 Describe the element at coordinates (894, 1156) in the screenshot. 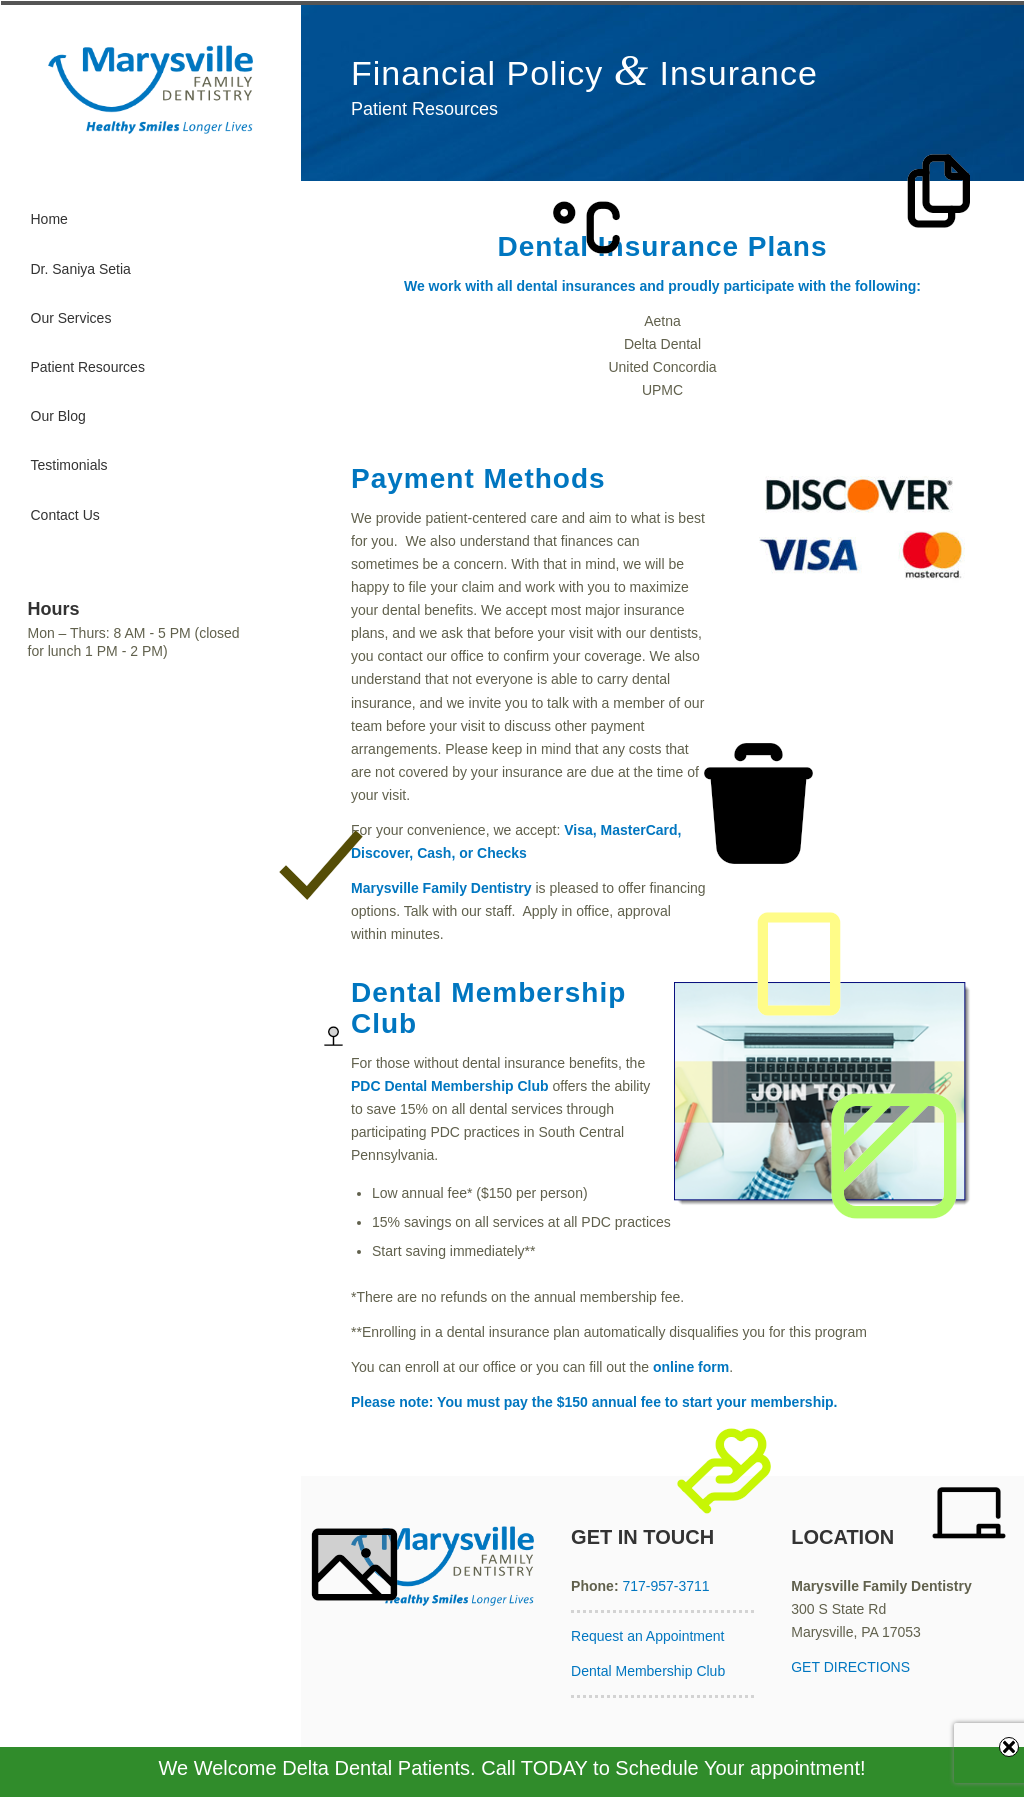

I see `dry in shade laundry care instruction` at that location.